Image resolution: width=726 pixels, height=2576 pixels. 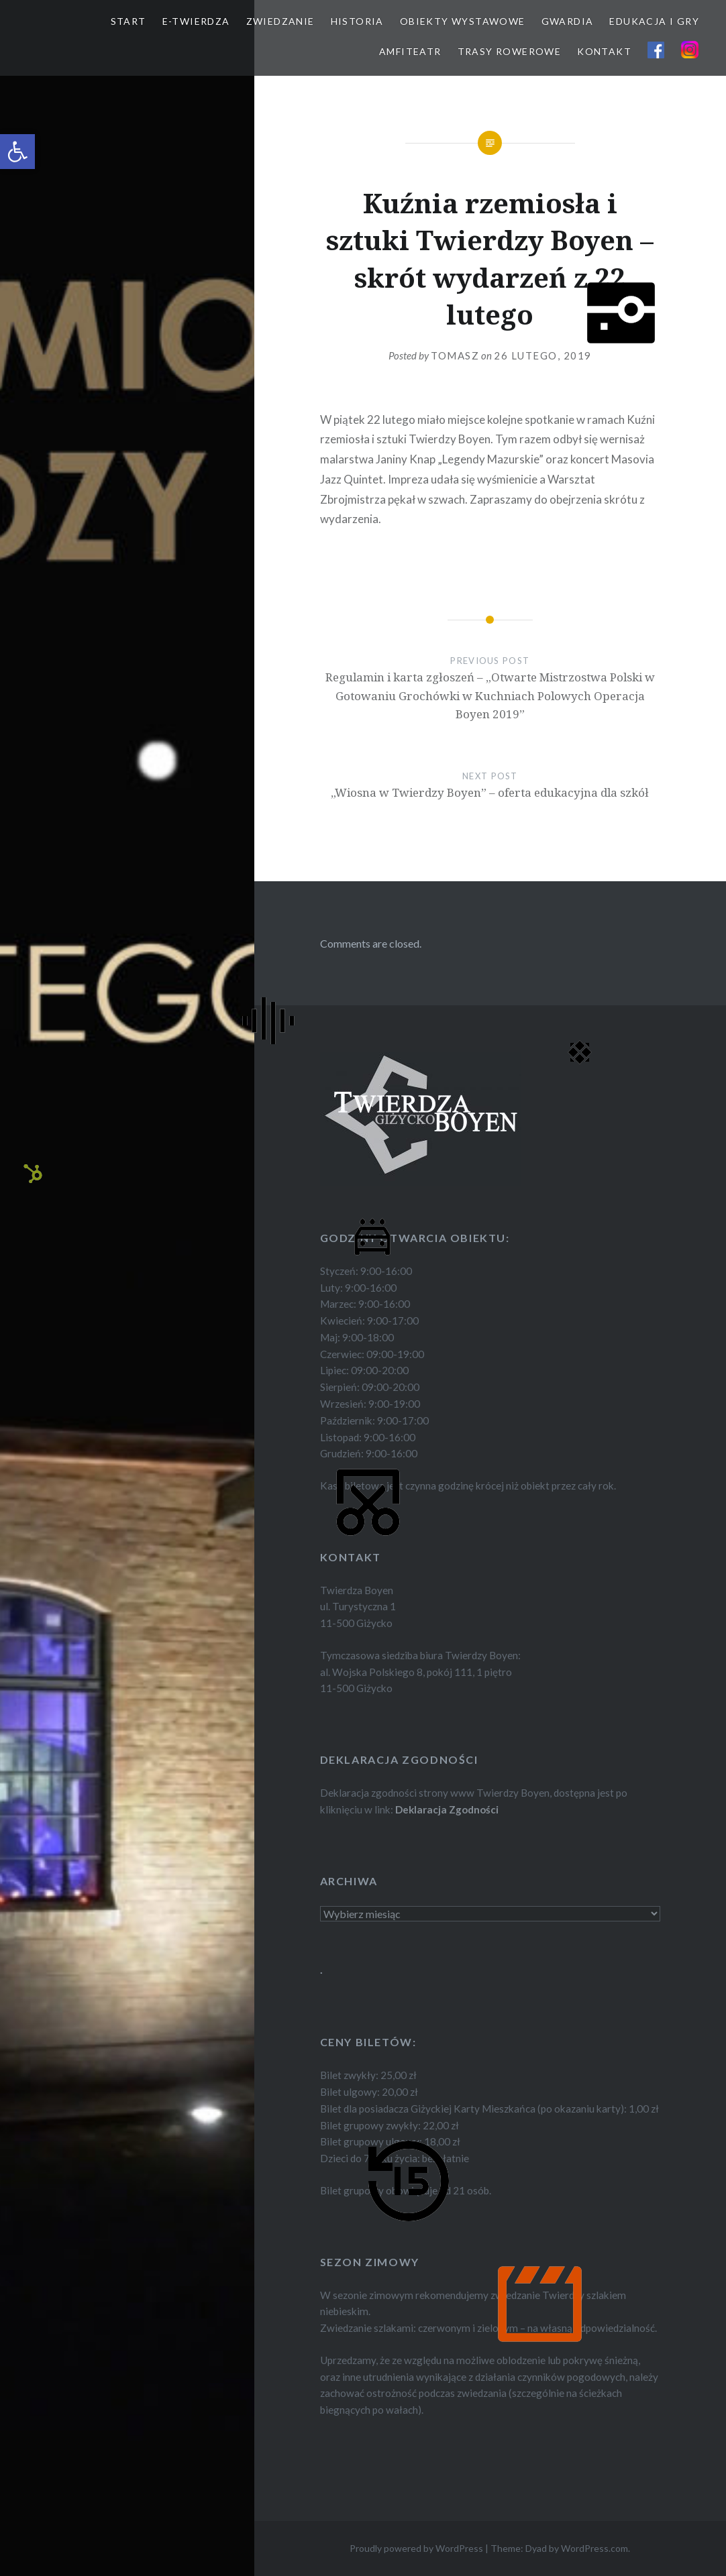 What do you see at coordinates (268, 1021) in the screenshot?
I see `voice recognition or audio waveform indicator` at bounding box center [268, 1021].